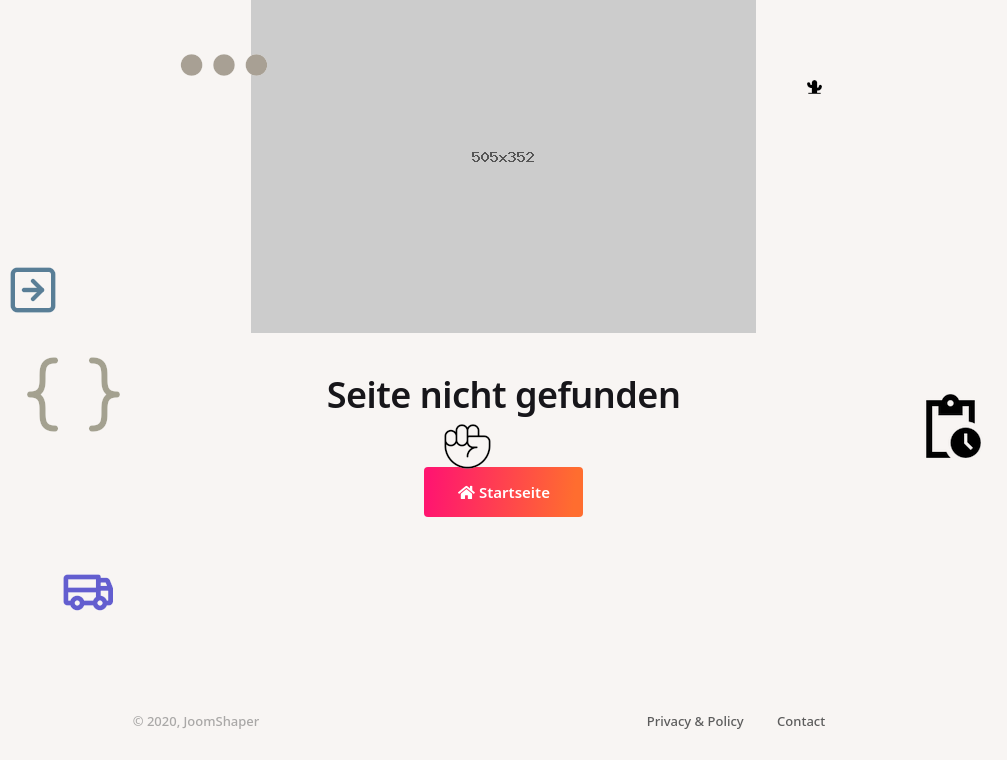 The height and width of the screenshot is (760, 1007). Describe the element at coordinates (950, 427) in the screenshot. I see `view pending tasks or actions` at that location.